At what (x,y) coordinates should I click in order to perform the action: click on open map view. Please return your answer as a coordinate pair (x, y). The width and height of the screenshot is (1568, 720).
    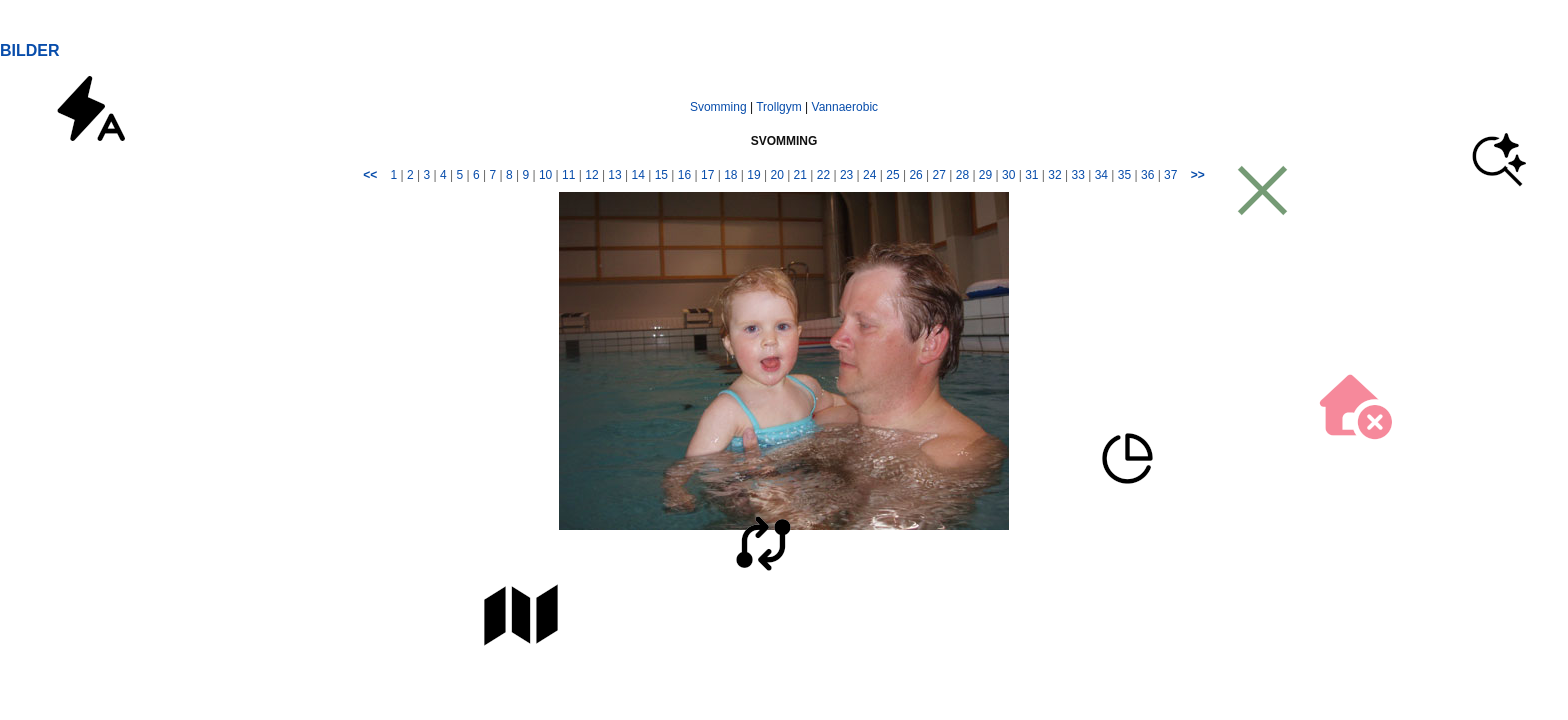
    Looking at the image, I should click on (521, 615).